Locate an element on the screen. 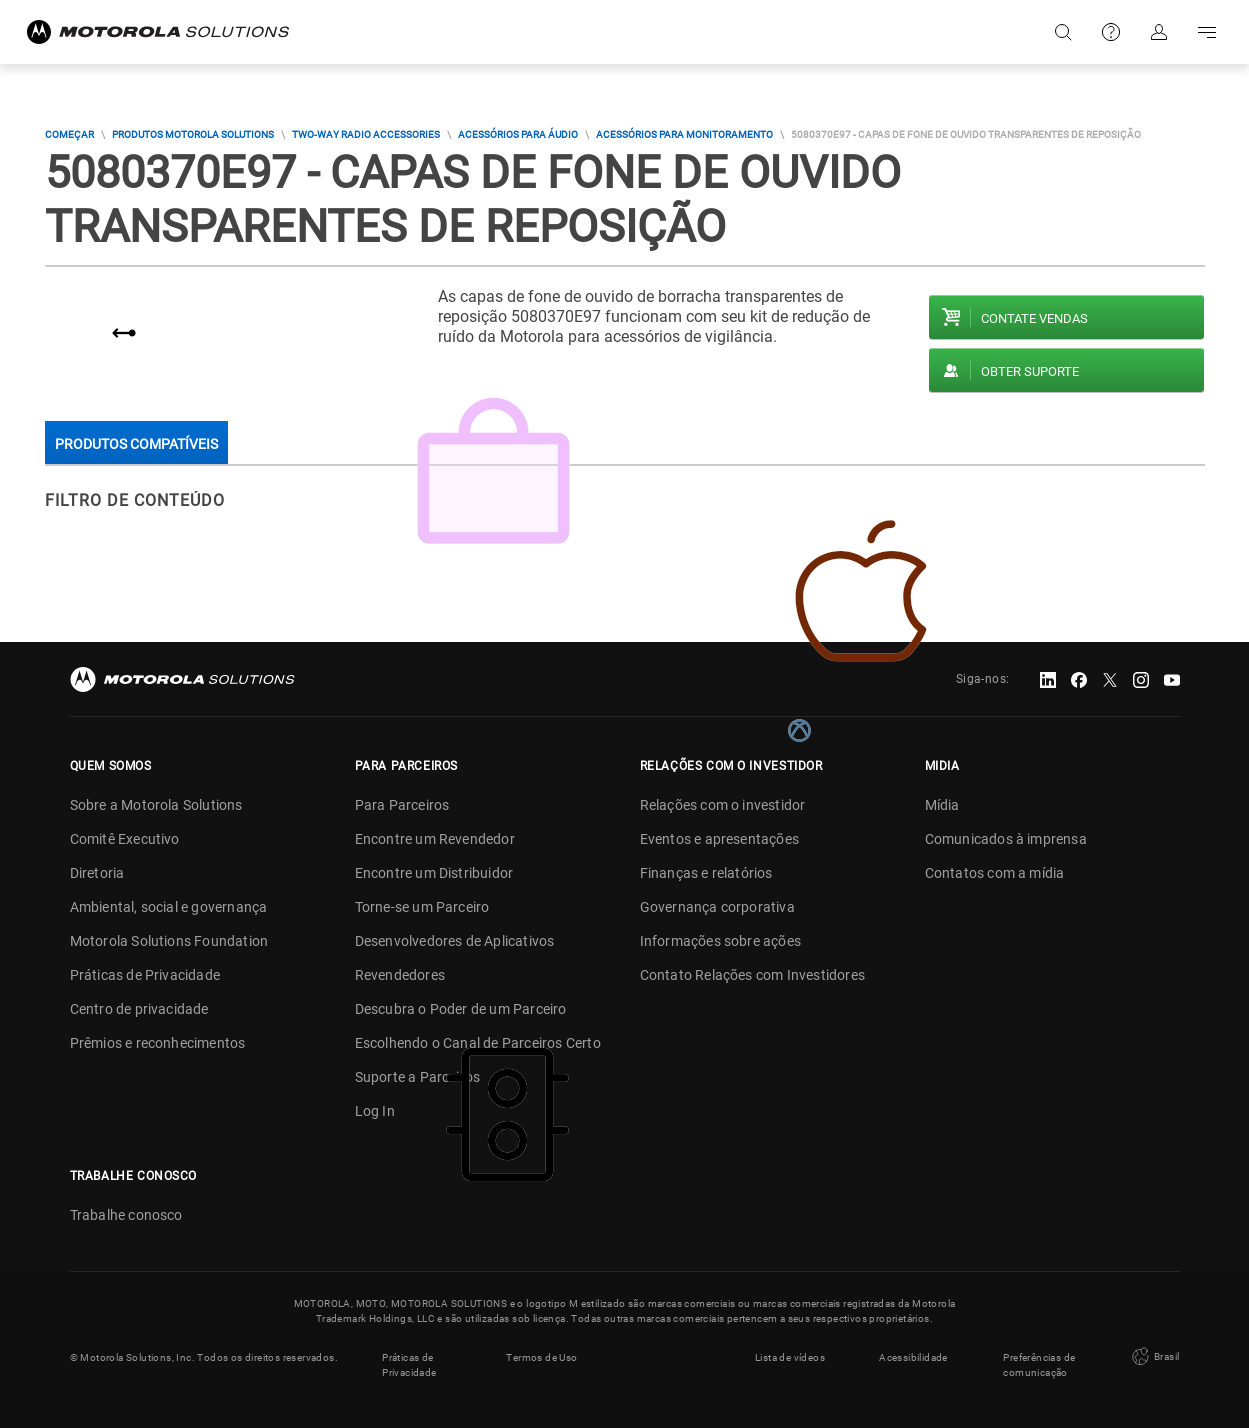 Image resolution: width=1249 pixels, height=1428 pixels. traffic or transportation settings is located at coordinates (507, 1114).